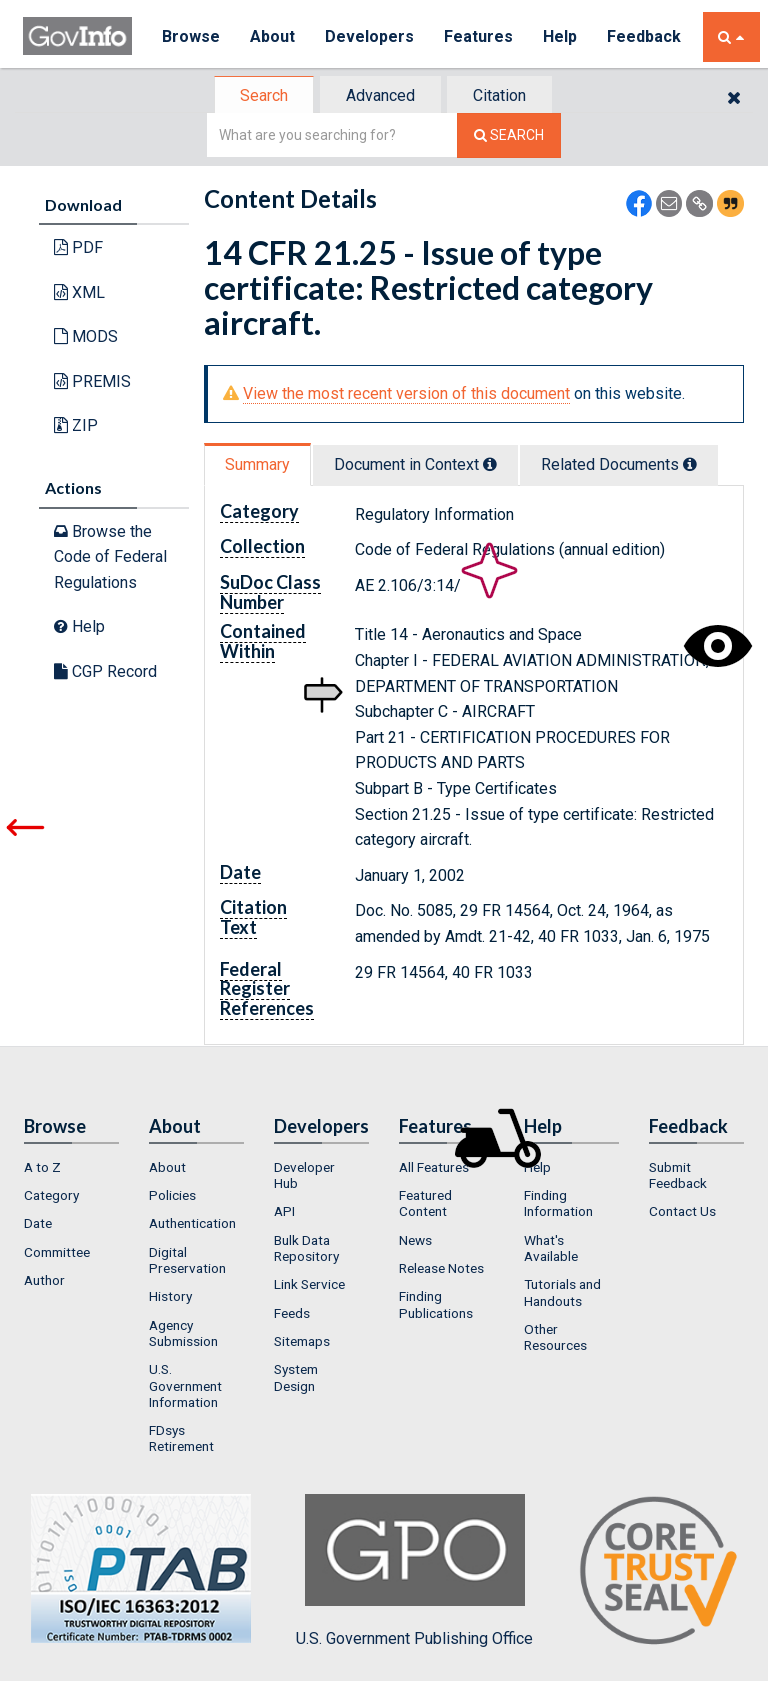 This screenshot has width=768, height=1681. What do you see at coordinates (322, 695) in the screenshot?
I see `navigate to directions or wayfinding` at bounding box center [322, 695].